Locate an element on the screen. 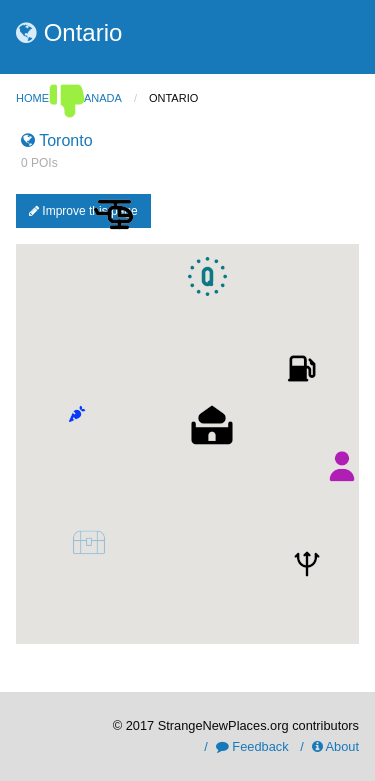  neptune or poseidon symbol in astrology or mythology app is located at coordinates (307, 564).